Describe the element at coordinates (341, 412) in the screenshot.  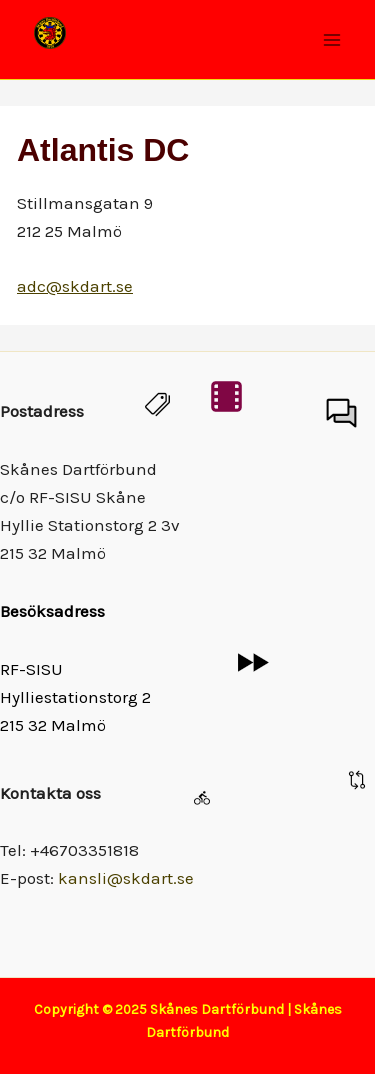
I see `open your messages or conversations` at that location.